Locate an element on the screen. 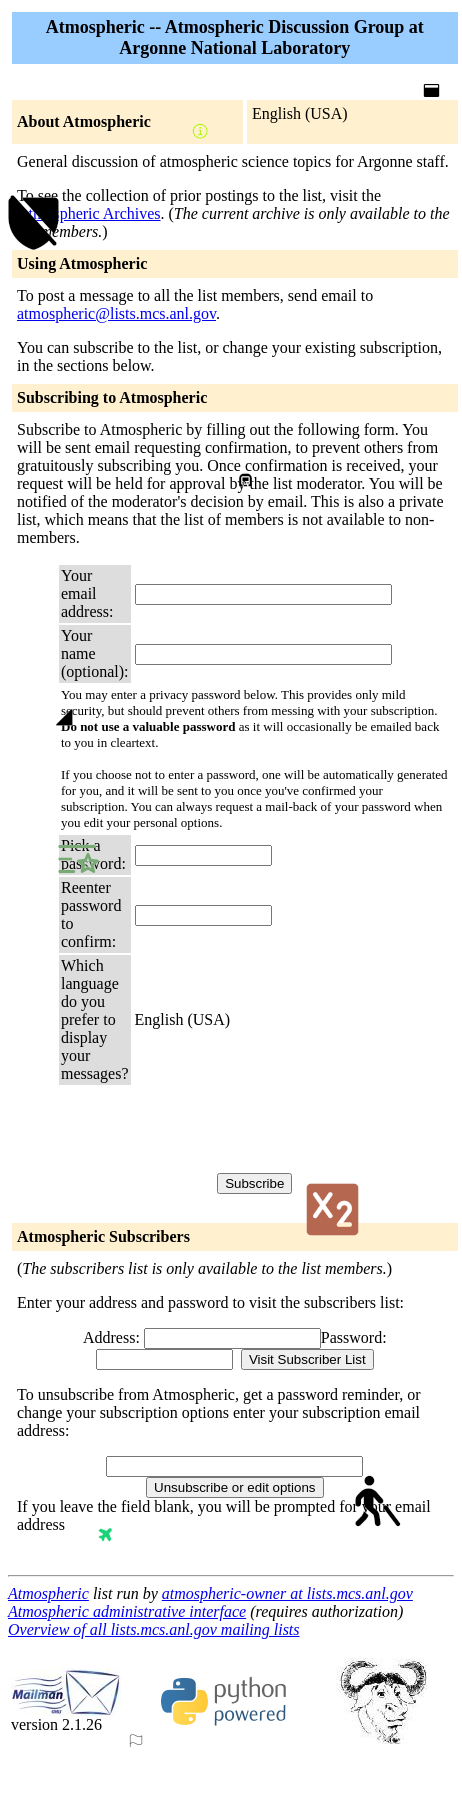 This screenshot has height=1799, width=462. view more information or details is located at coordinates (200, 131).